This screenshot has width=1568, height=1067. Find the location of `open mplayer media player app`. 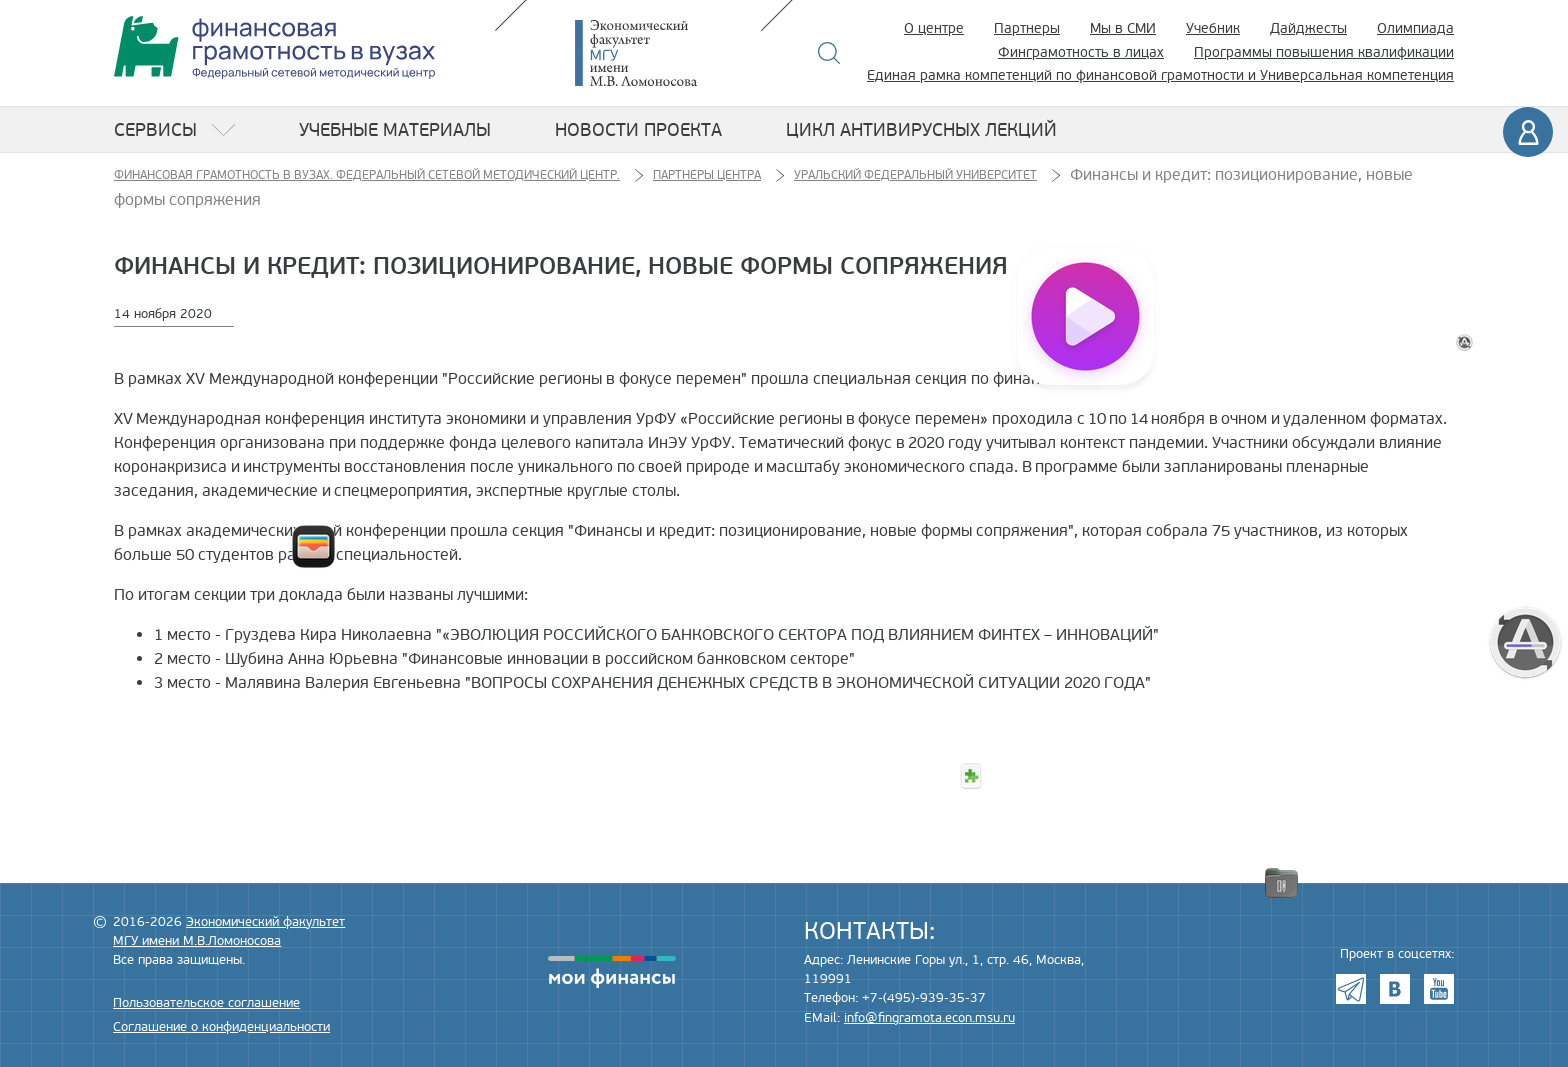

open mplayer media player app is located at coordinates (1085, 316).